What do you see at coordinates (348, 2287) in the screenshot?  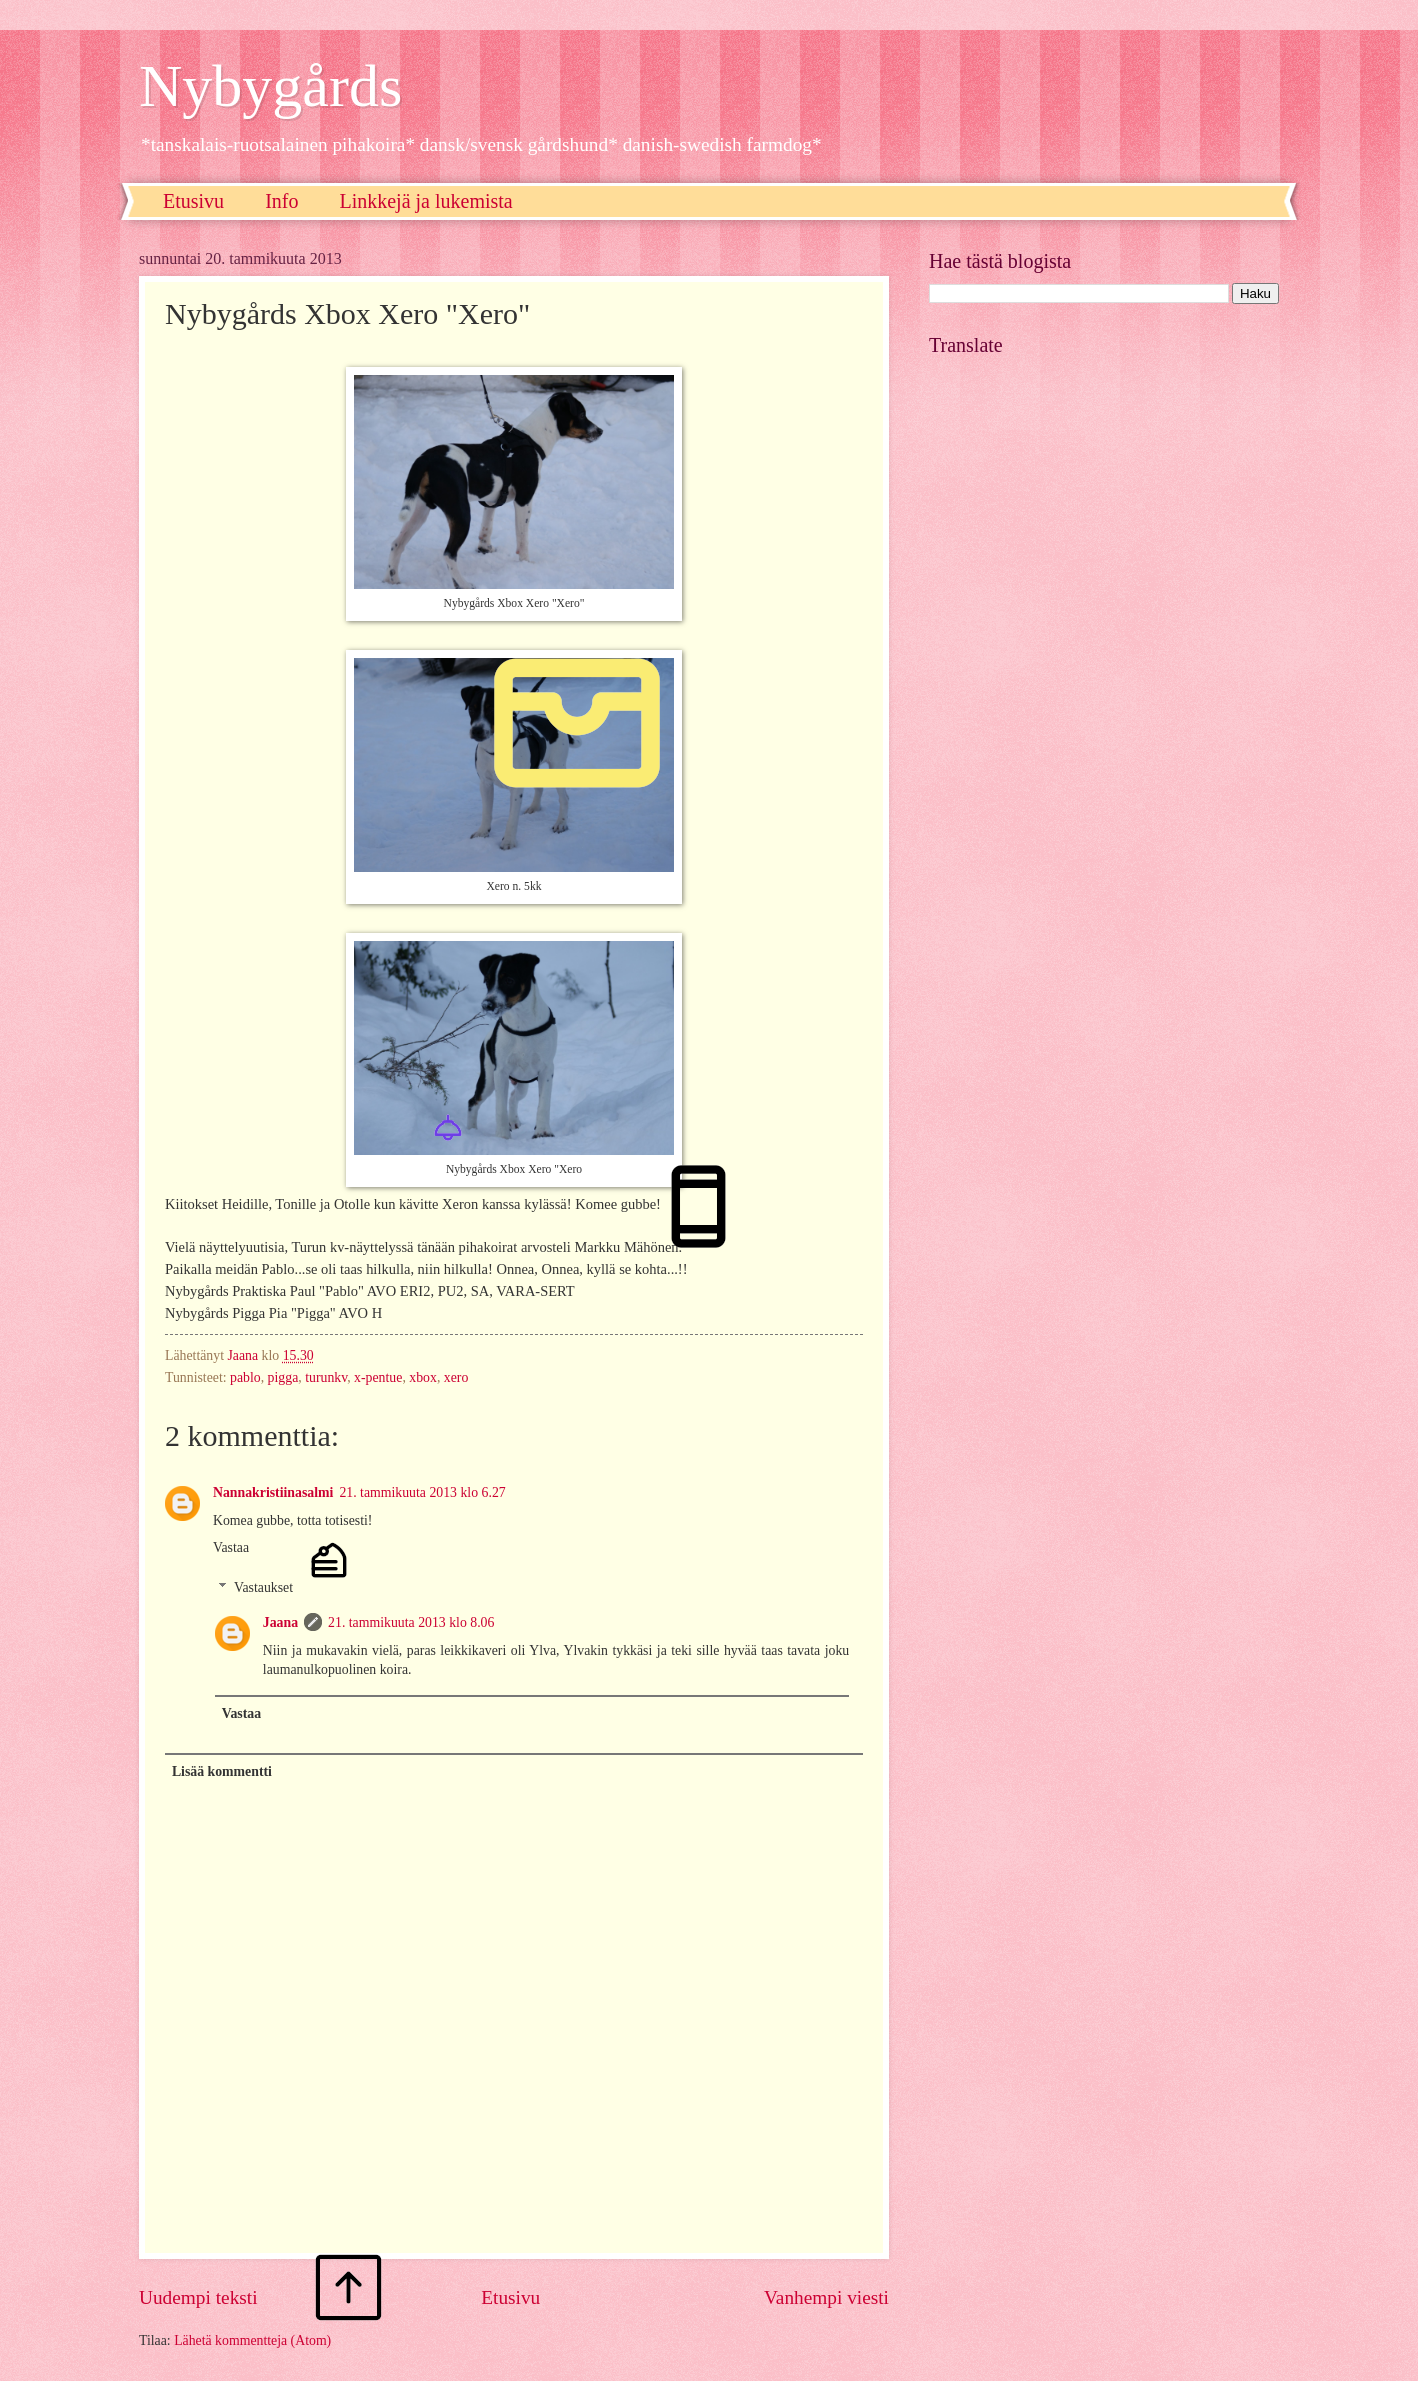 I see `upload a file or content` at bounding box center [348, 2287].